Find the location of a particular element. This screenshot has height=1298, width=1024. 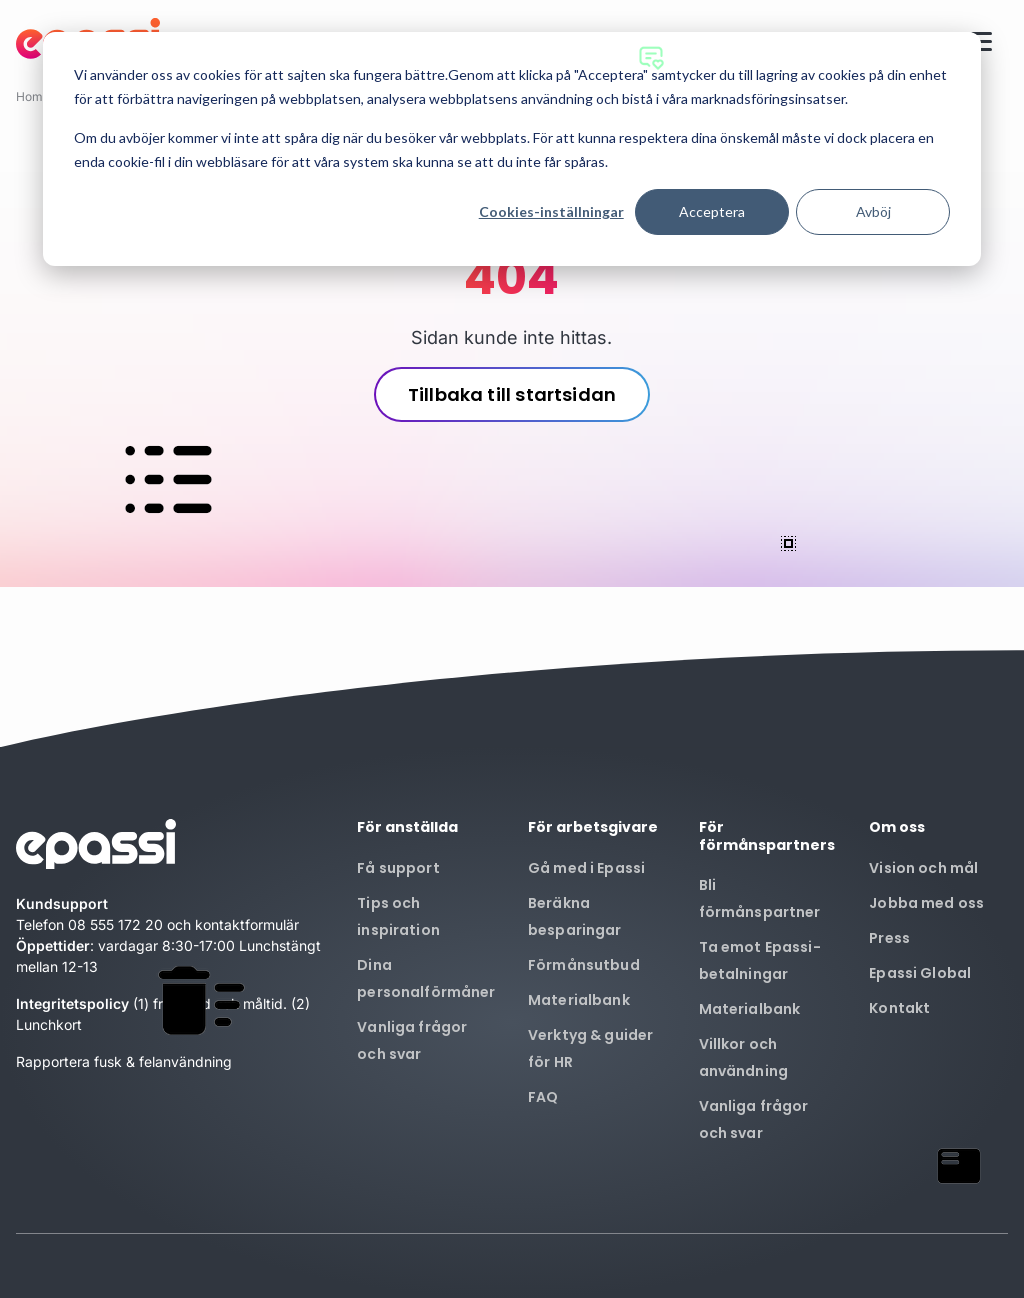

view liked or favorited messages is located at coordinates (651, 57).